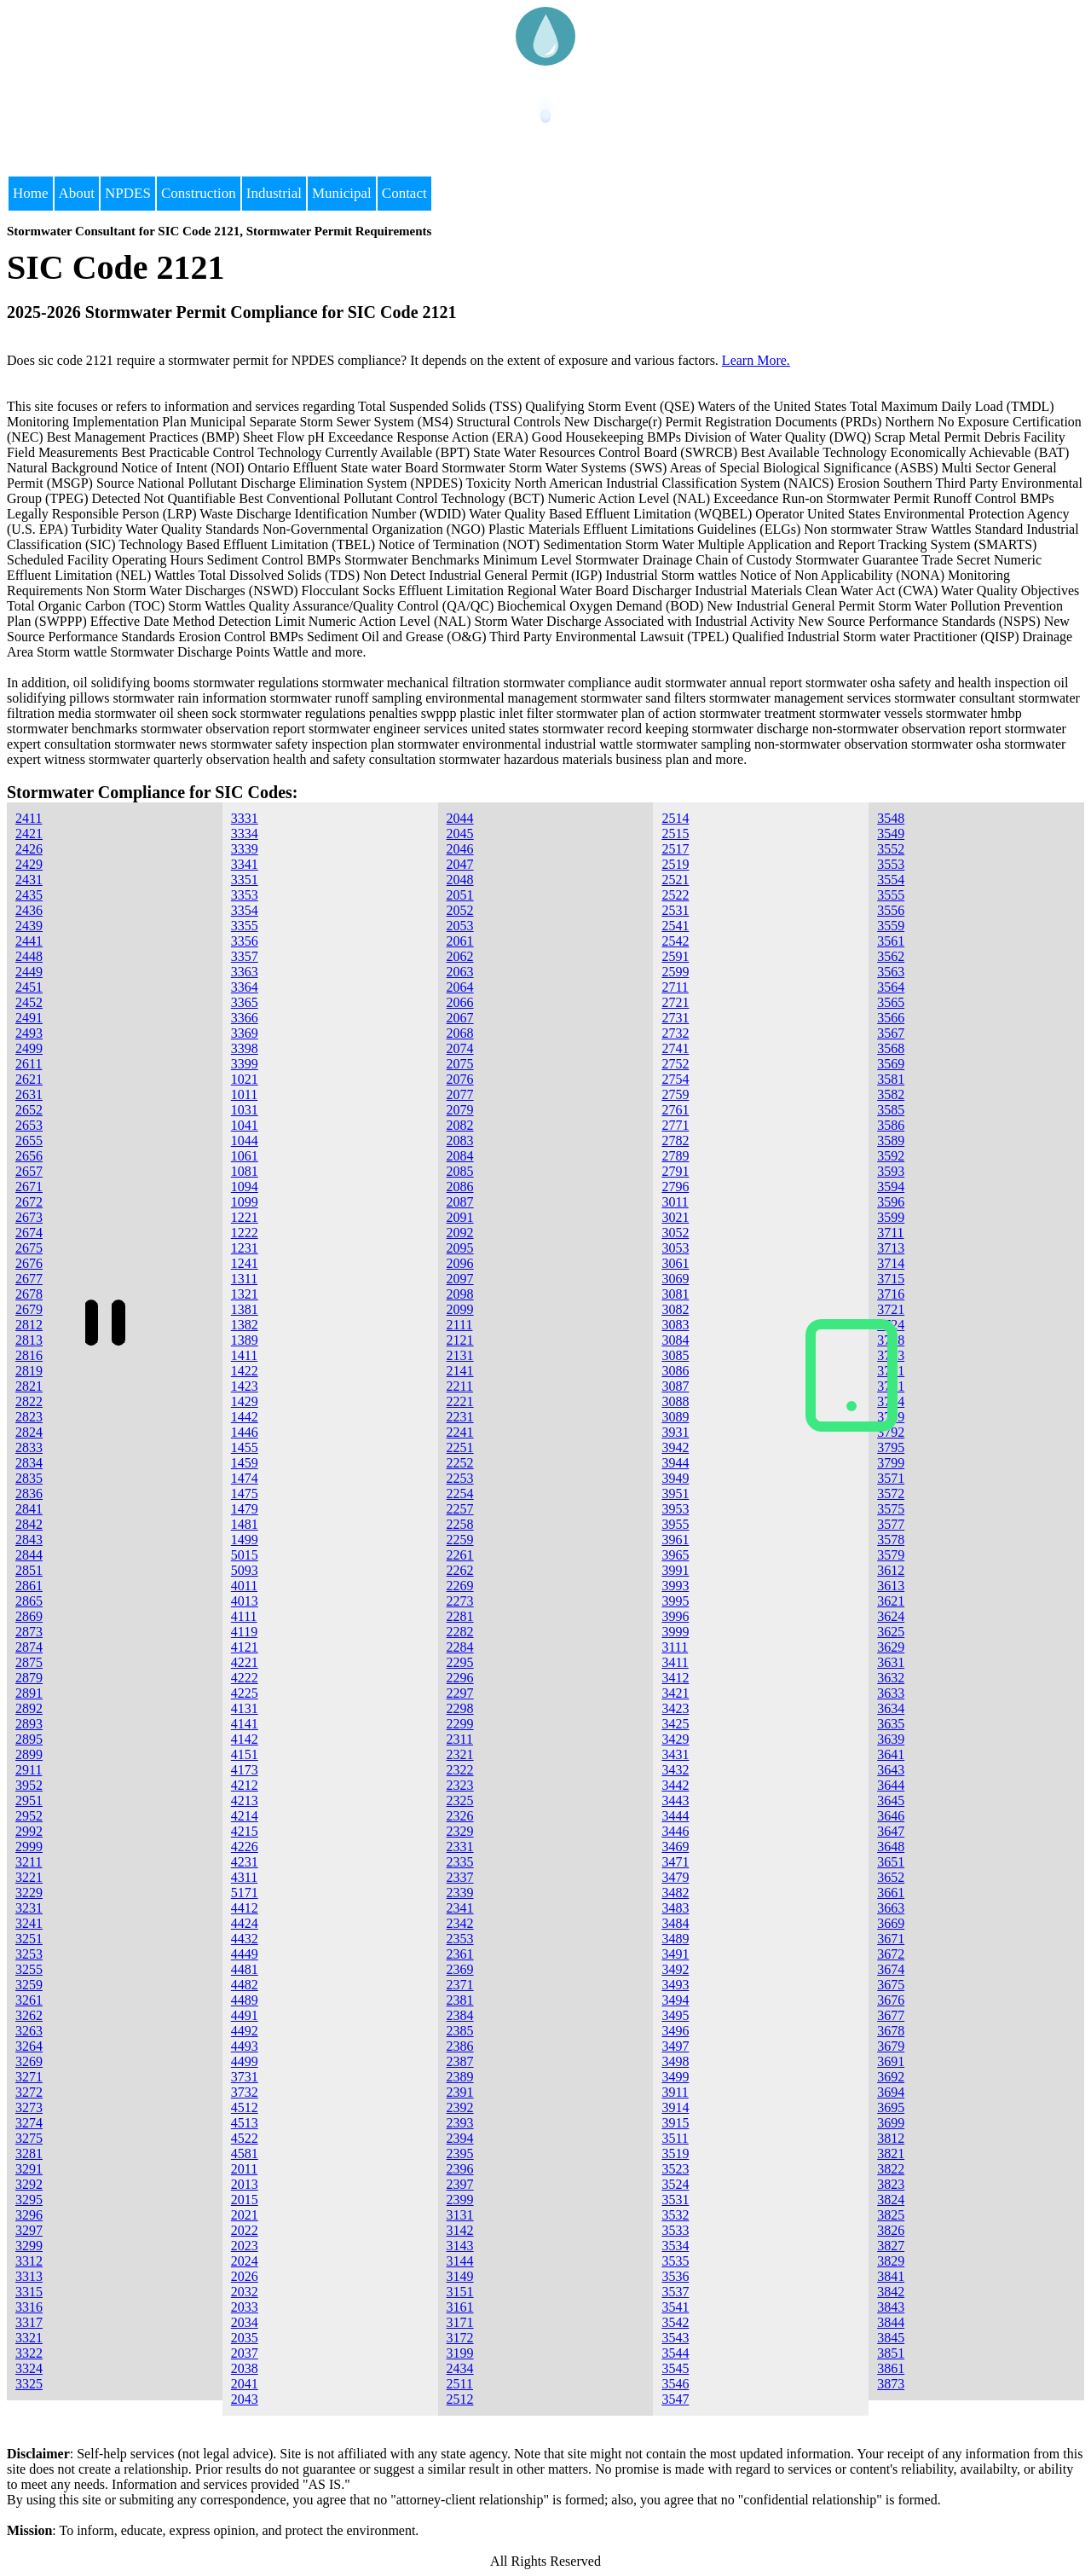 The image size is (1091, 2576). I want to click on switch to tablet view, so click(851, 1375).